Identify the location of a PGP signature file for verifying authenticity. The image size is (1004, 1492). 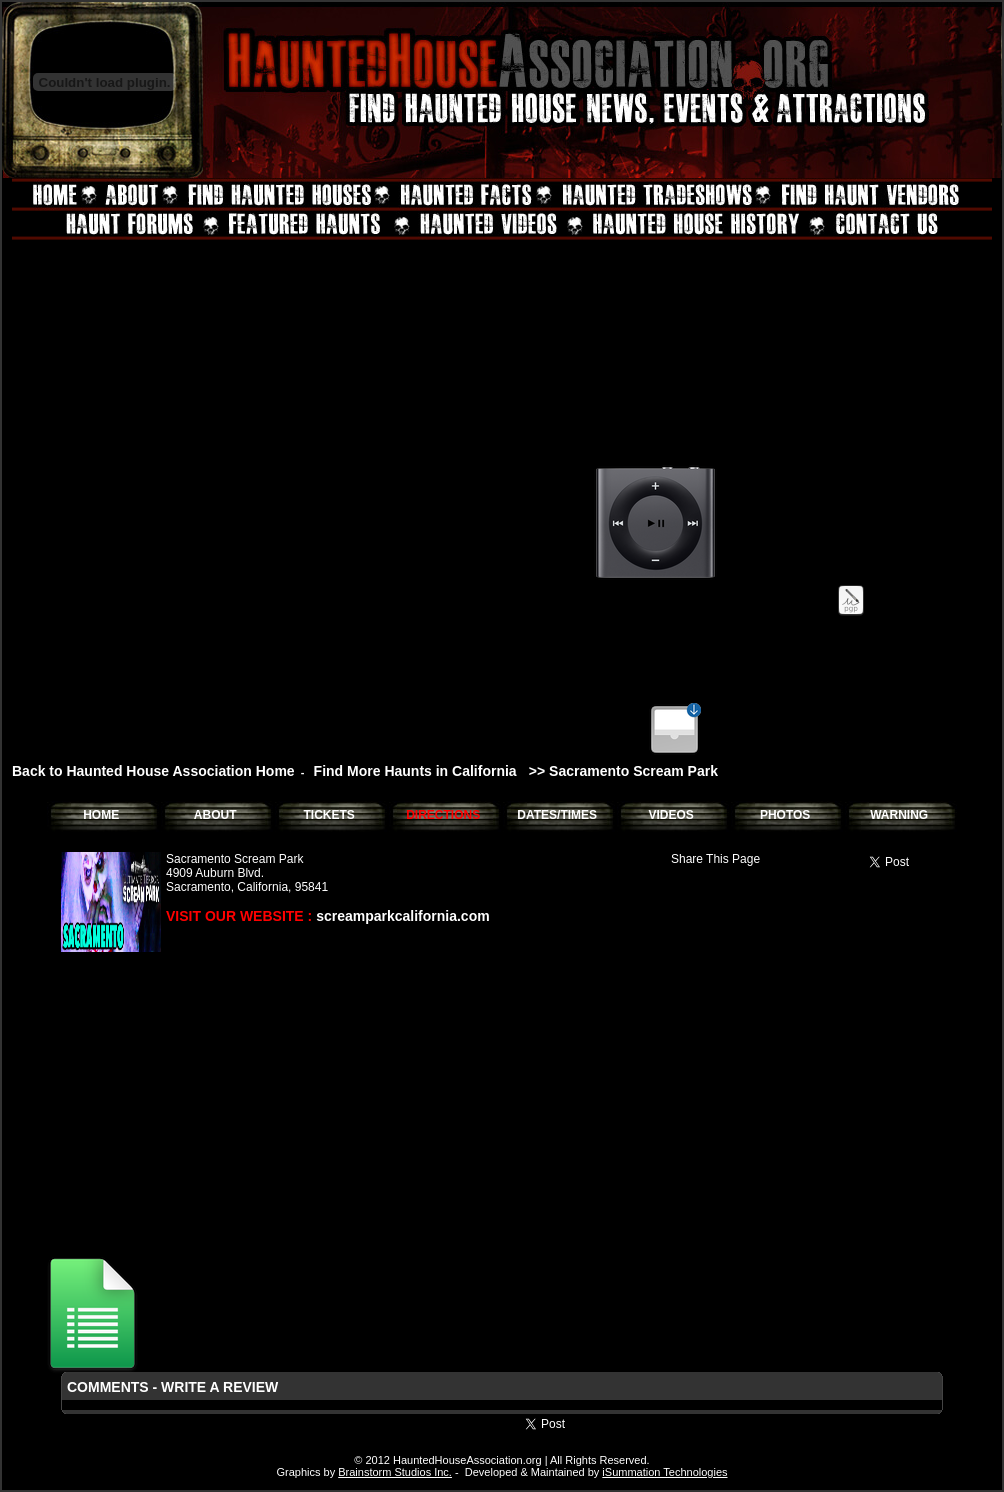
(851, 600).